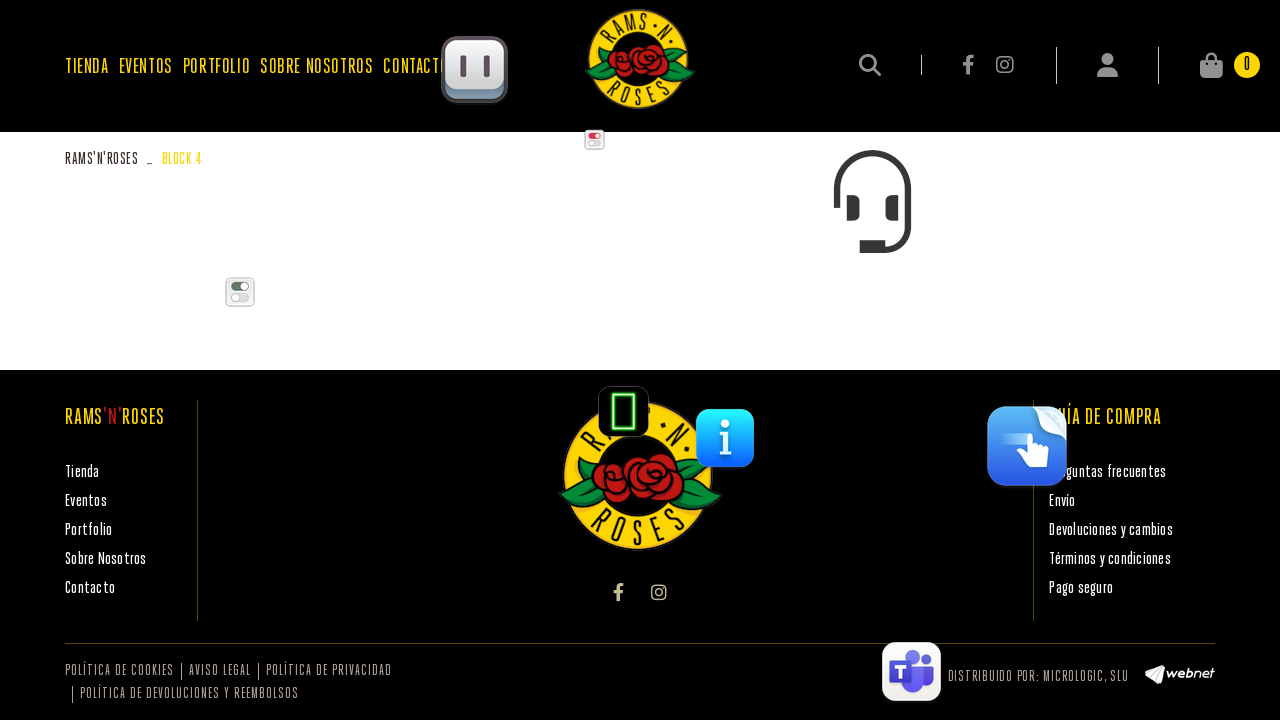  Describe the element at coordinates (474, 69) in the screenshot. I see `open aseprite pixel art editor` at that location.